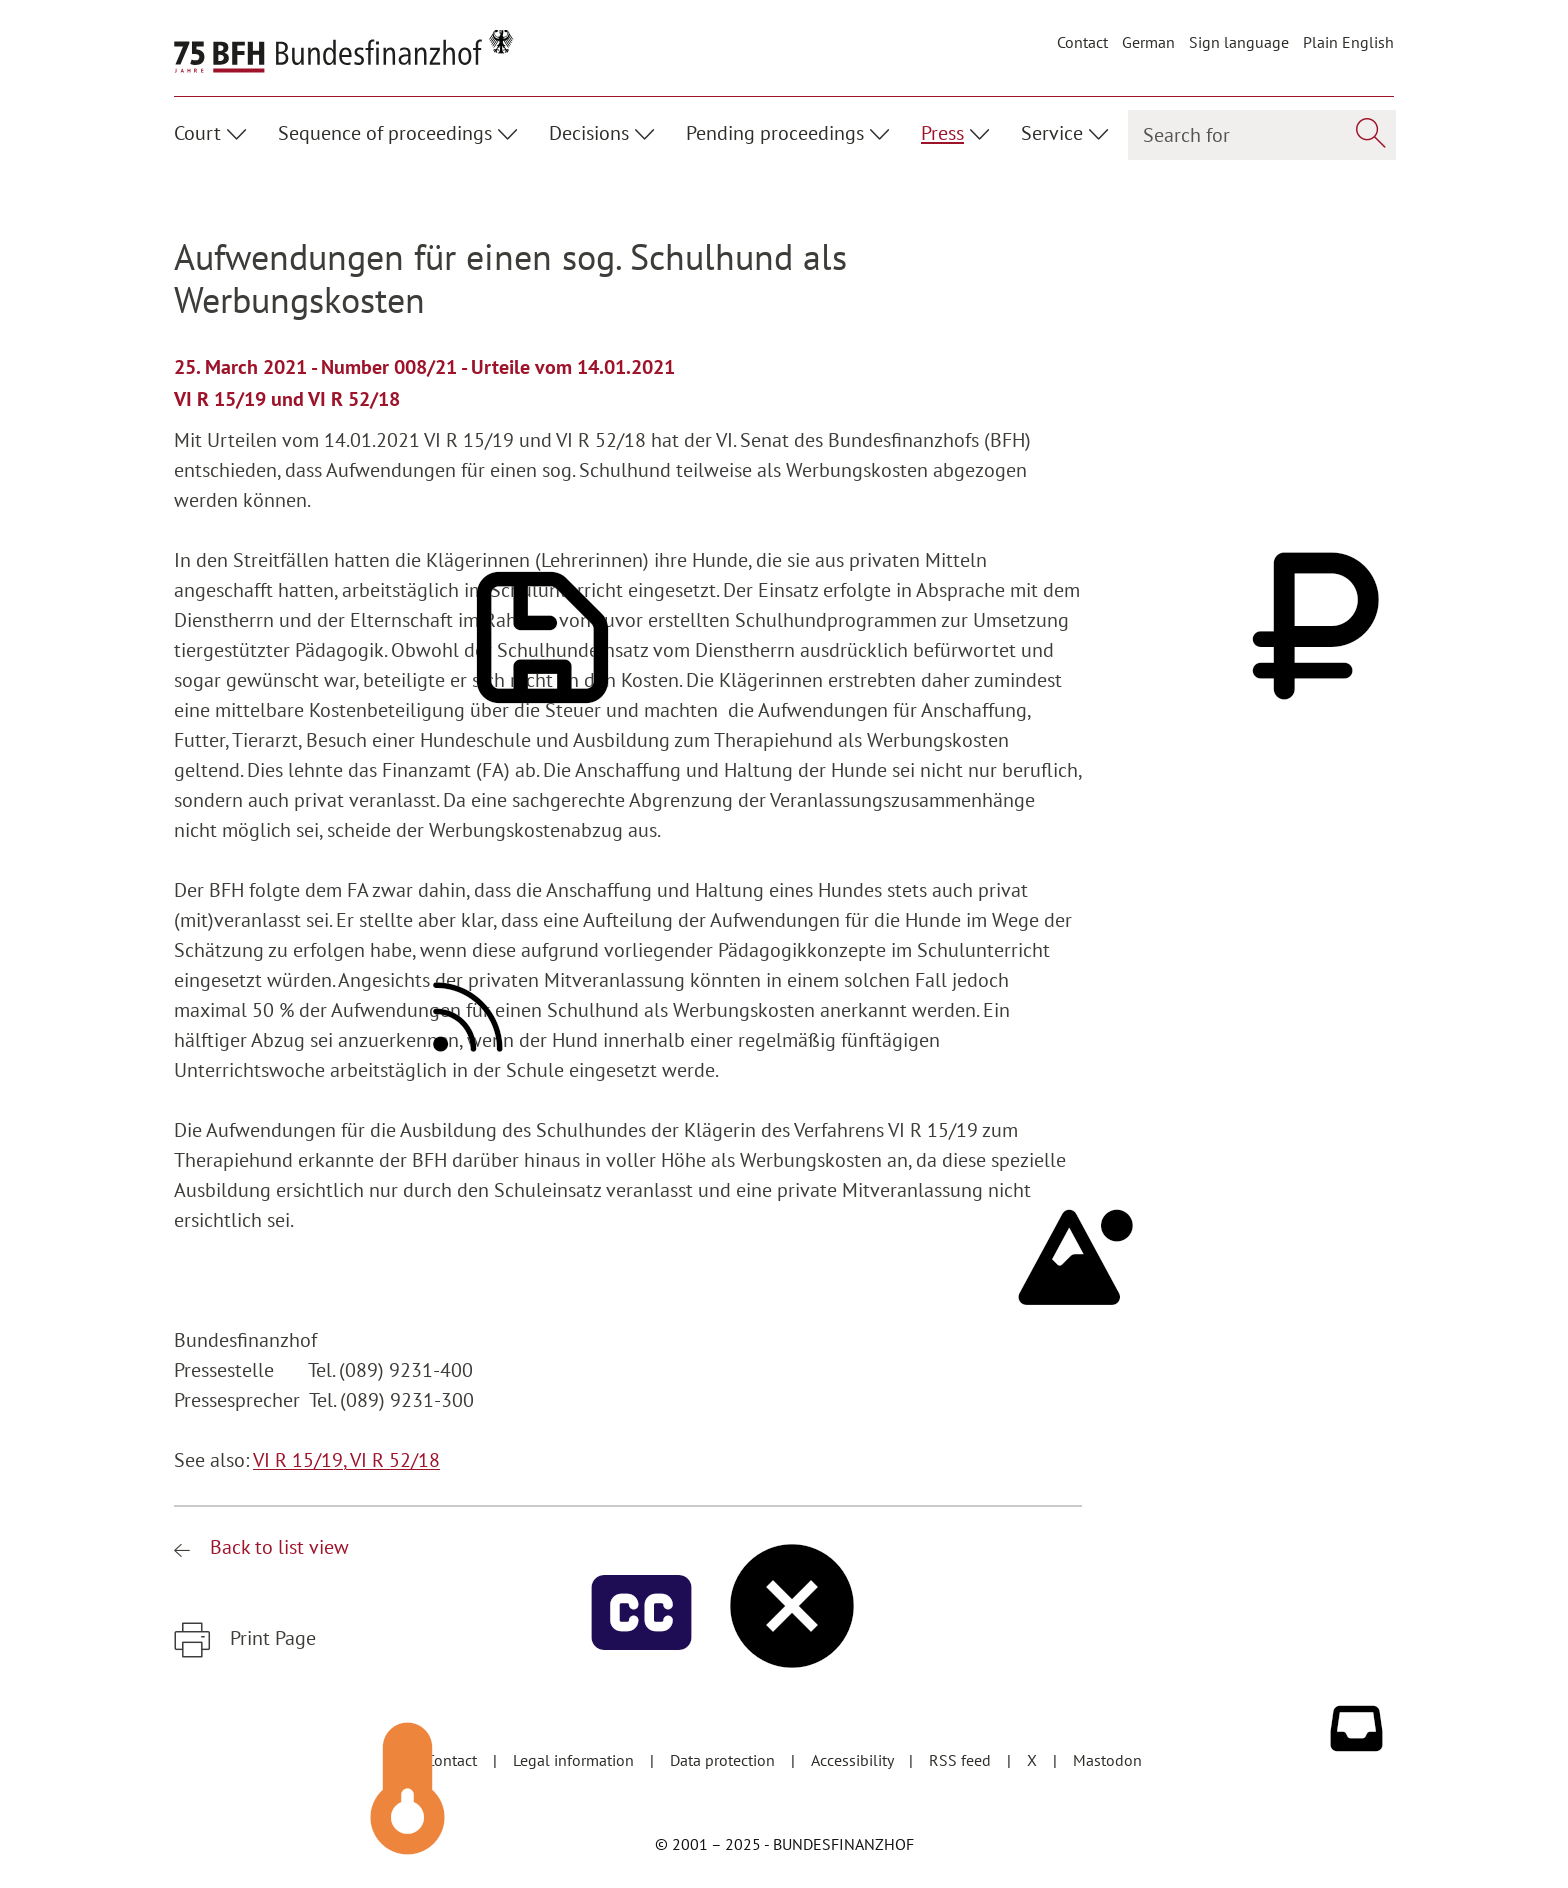 The image size is (1568, 1888). Describe the element at coordinates (1321, 626) in the screenshot. I see `indicates Russian ruble currency` at that location.